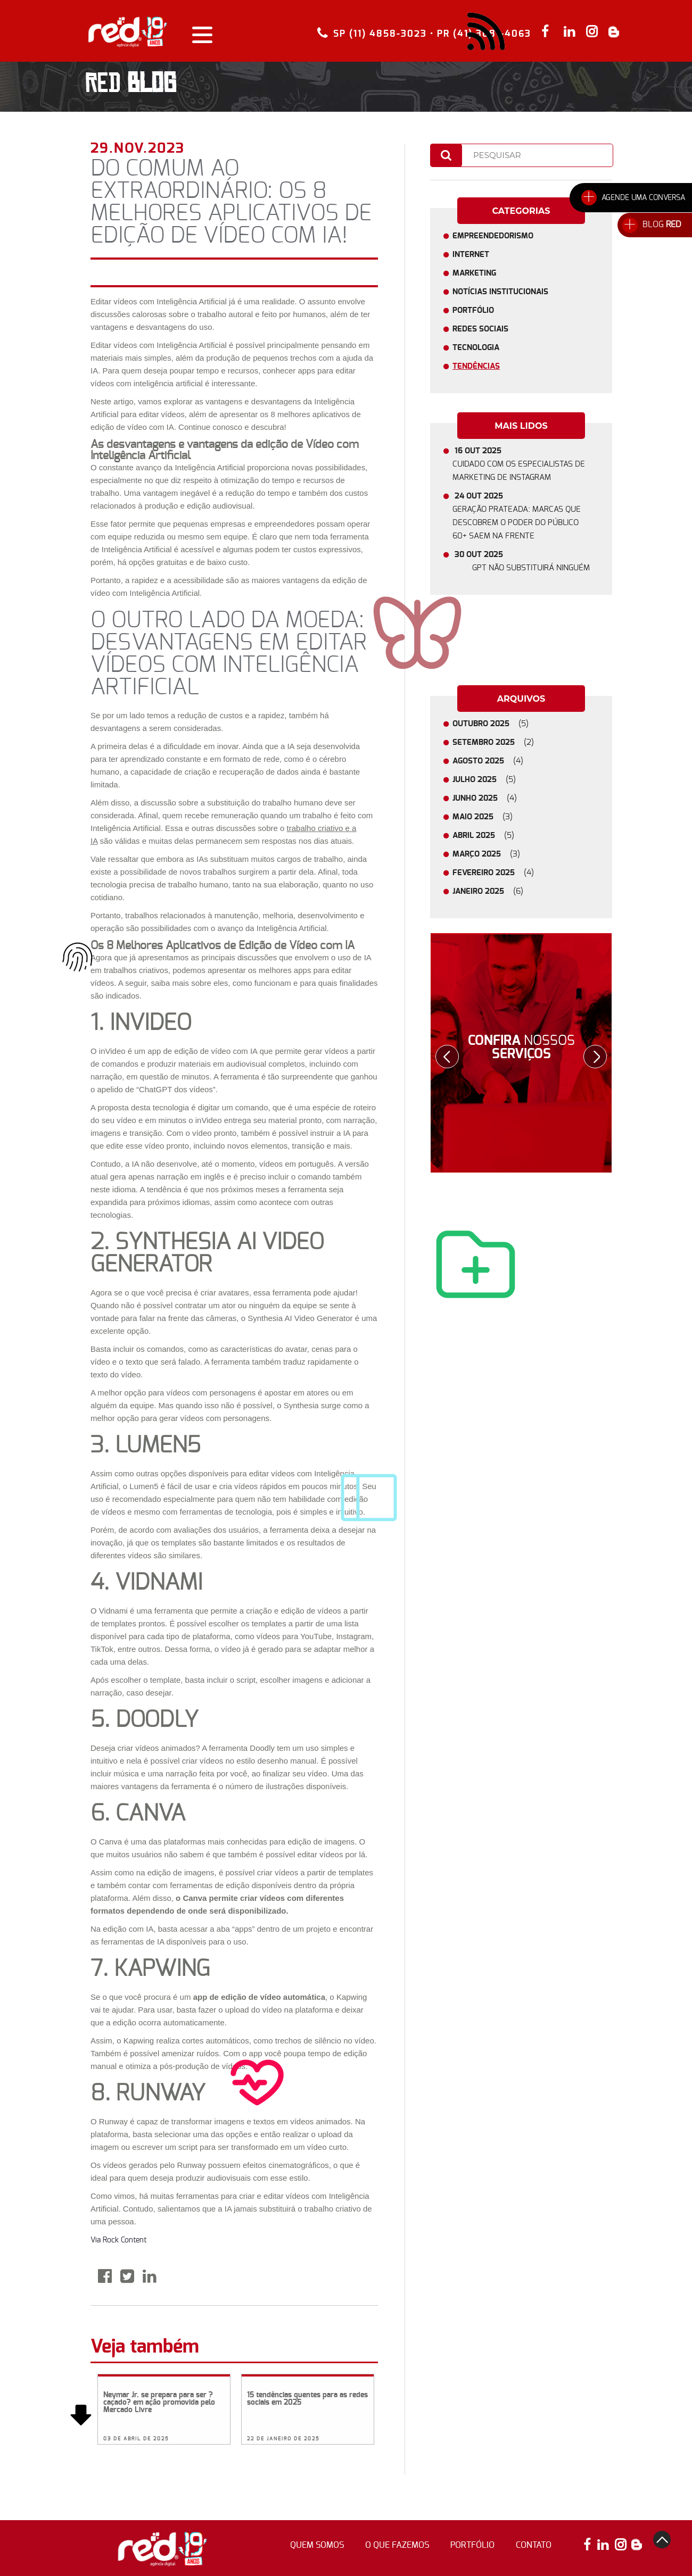 The height and width of the screenshot is (2576, 692). Describe the element at coordinates (417, 631) in the screenshot. I see `indicates a nature or wildlife category` at that location.